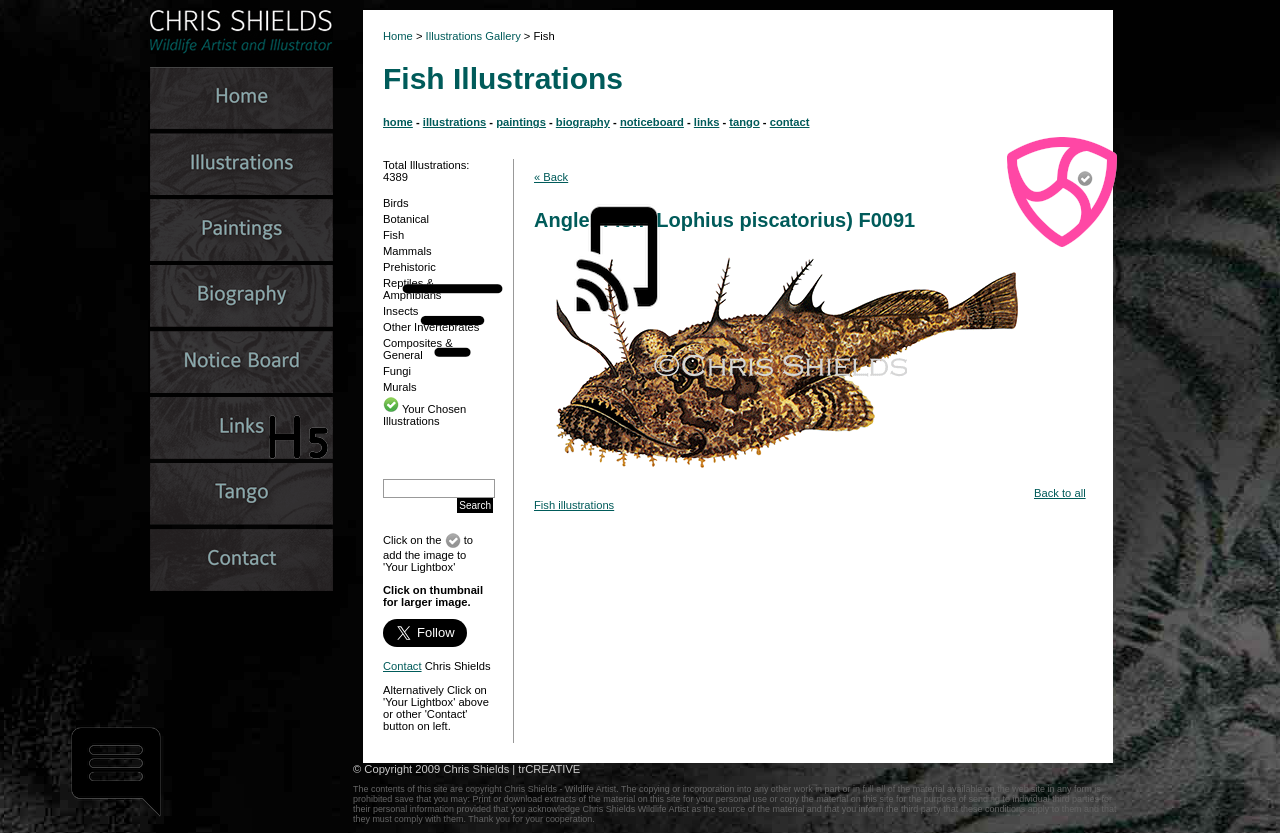  Describe the element at coordinates (297, 437) in the screenshot. I see `format text as heading level 5` at that location.